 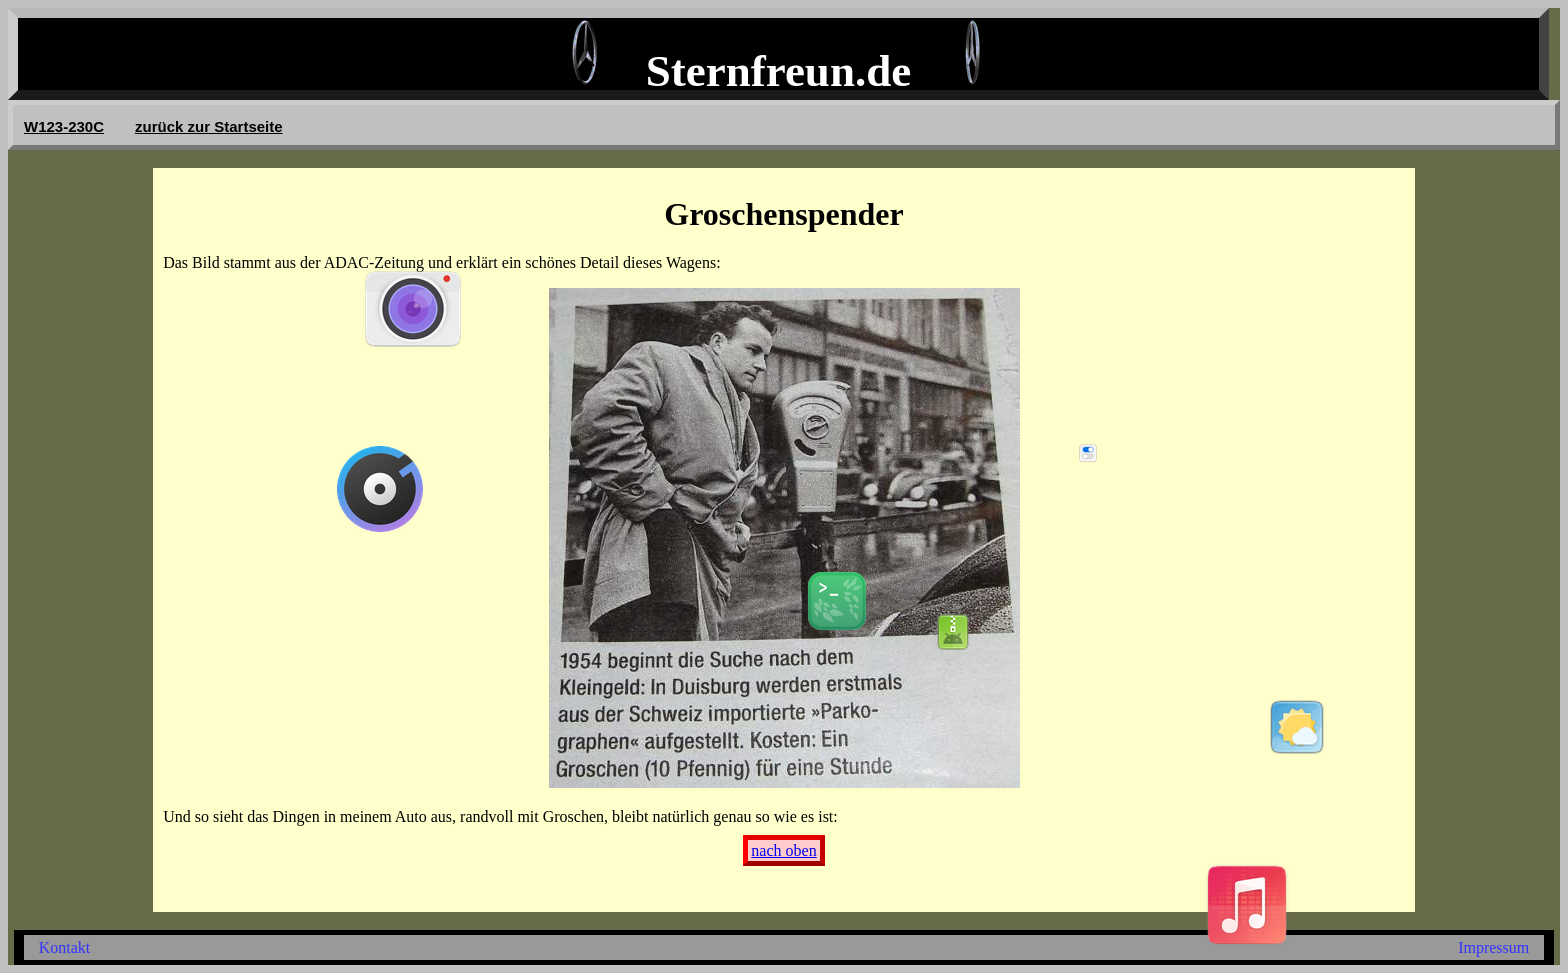 I want to click on open groove music app, so click(x=380, y=489).